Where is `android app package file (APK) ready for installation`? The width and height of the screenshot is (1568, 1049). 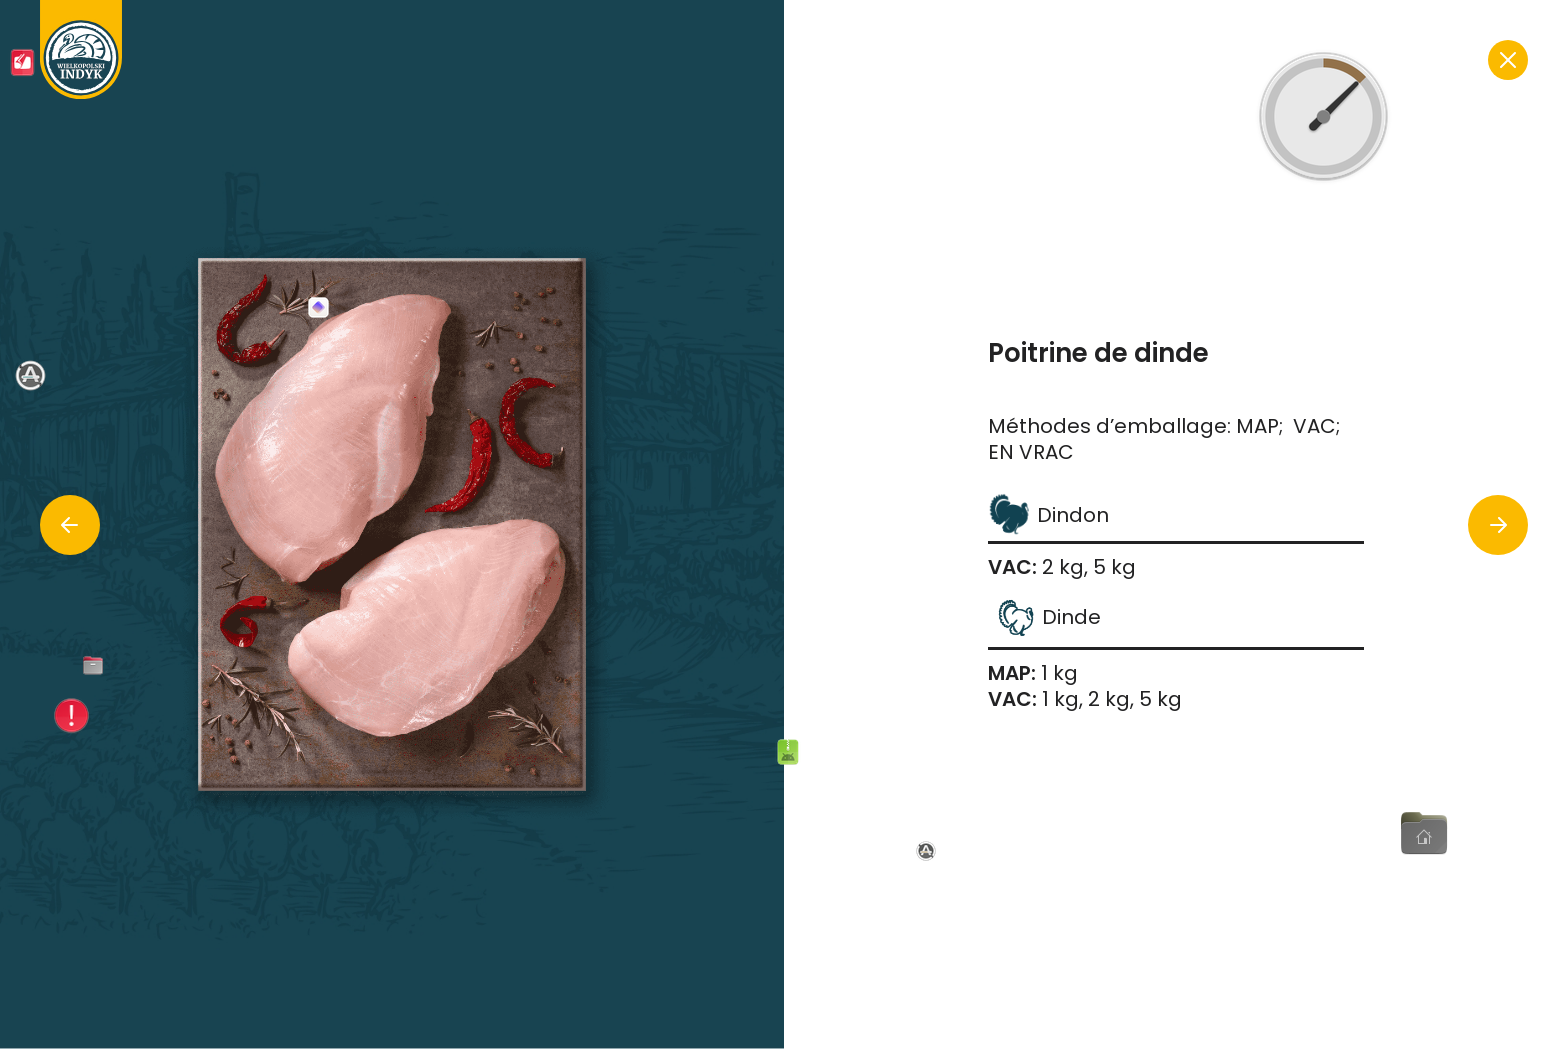
android app package file (APK) ready for installation is located at coordinates (788, 752).